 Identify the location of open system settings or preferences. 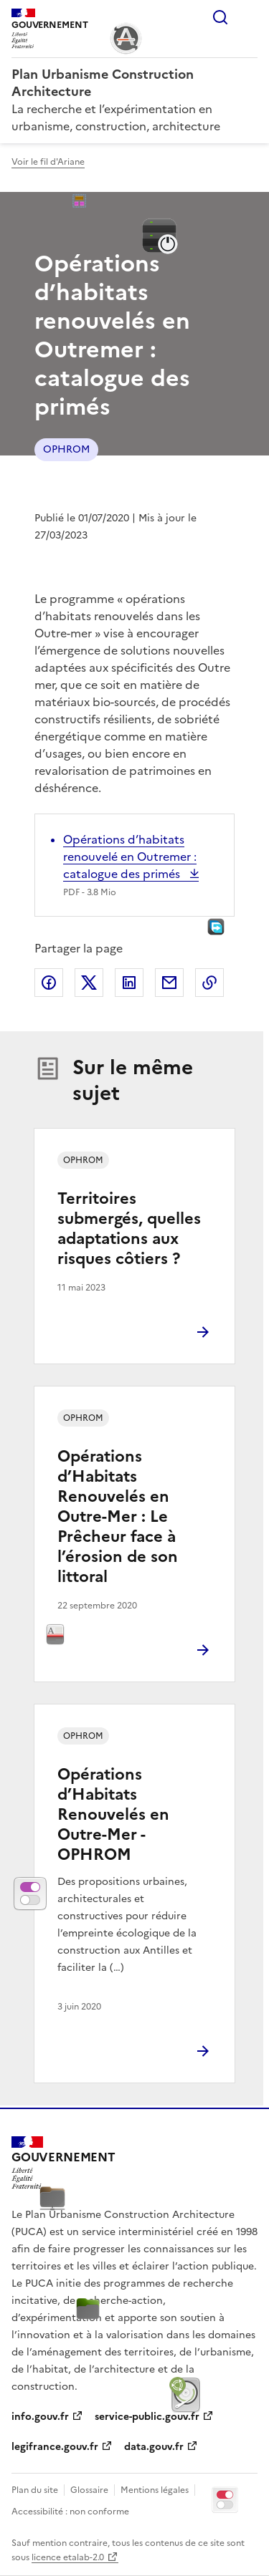
(30, 1894).